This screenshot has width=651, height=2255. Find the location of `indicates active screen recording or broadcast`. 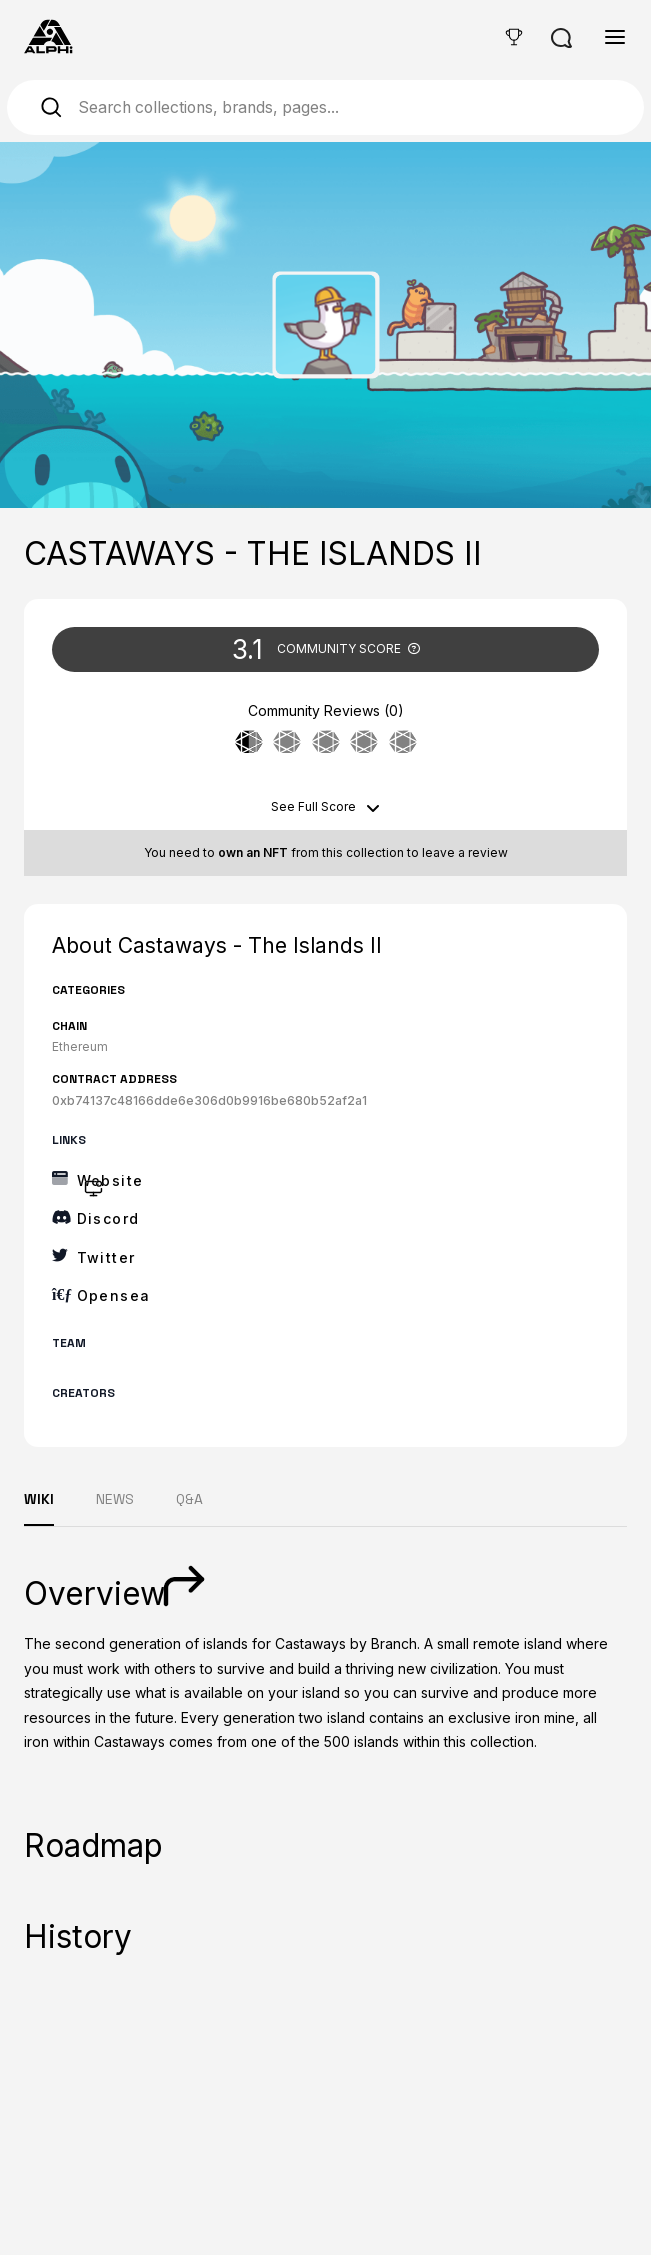

indicates active screen recording or broadcast is located at coordinates (93, 1188).